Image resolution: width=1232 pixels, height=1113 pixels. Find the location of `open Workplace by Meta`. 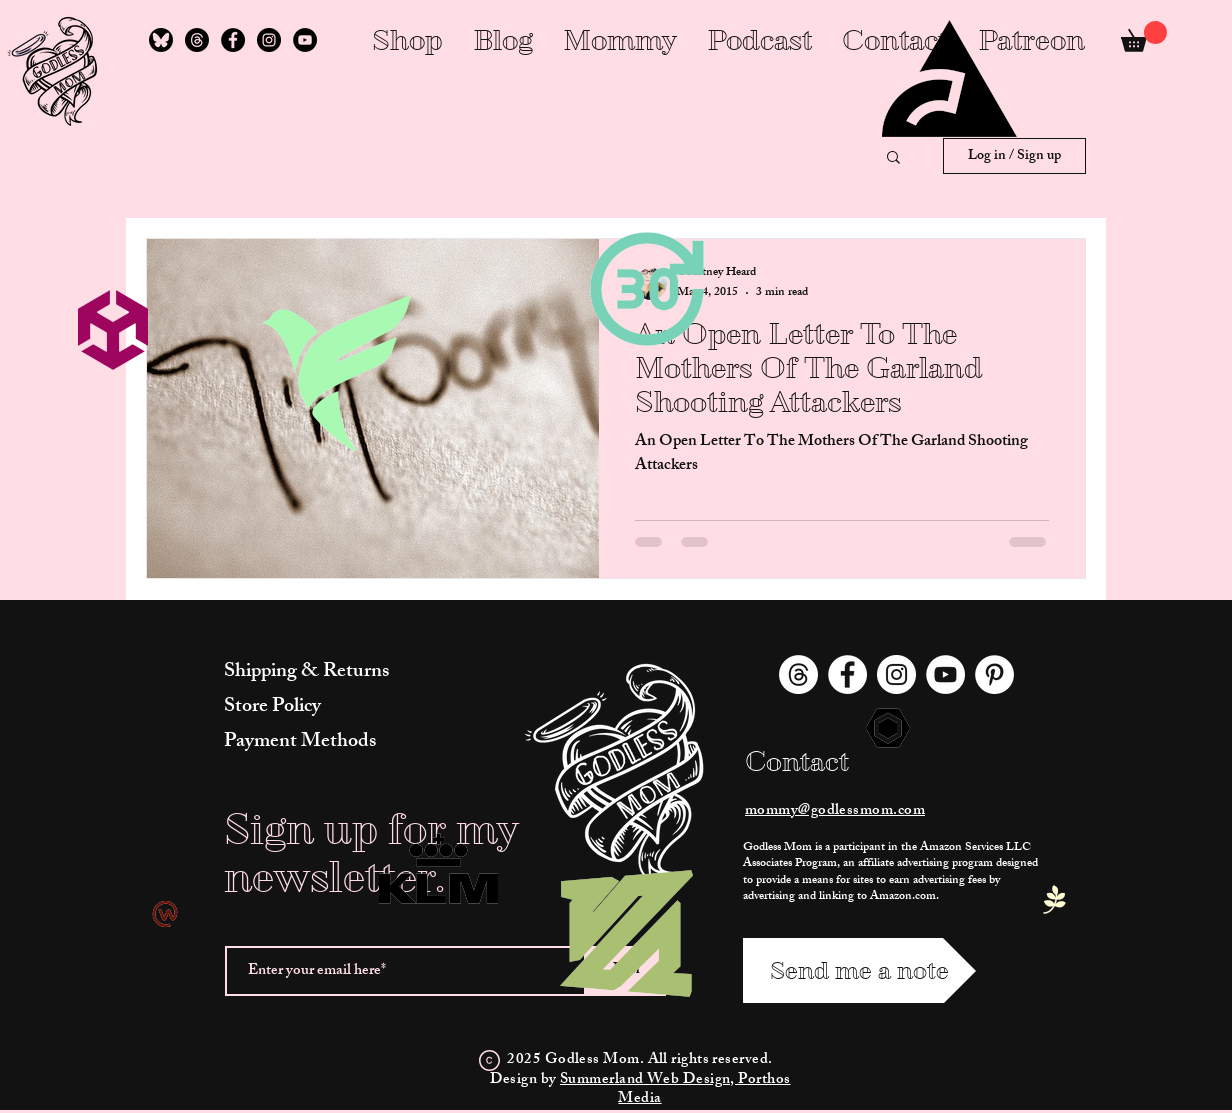

open Workplace by Meta is located at coordinates (165, 914).